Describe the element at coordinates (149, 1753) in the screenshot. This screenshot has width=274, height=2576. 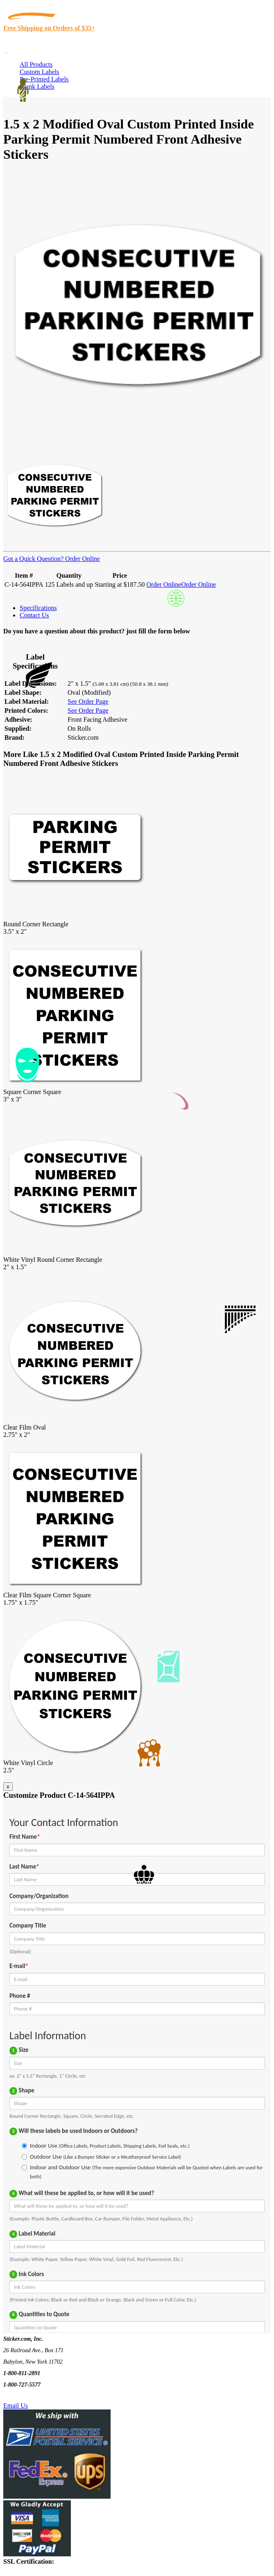
I see `indicates honey or sweetener ingredient` at that location.